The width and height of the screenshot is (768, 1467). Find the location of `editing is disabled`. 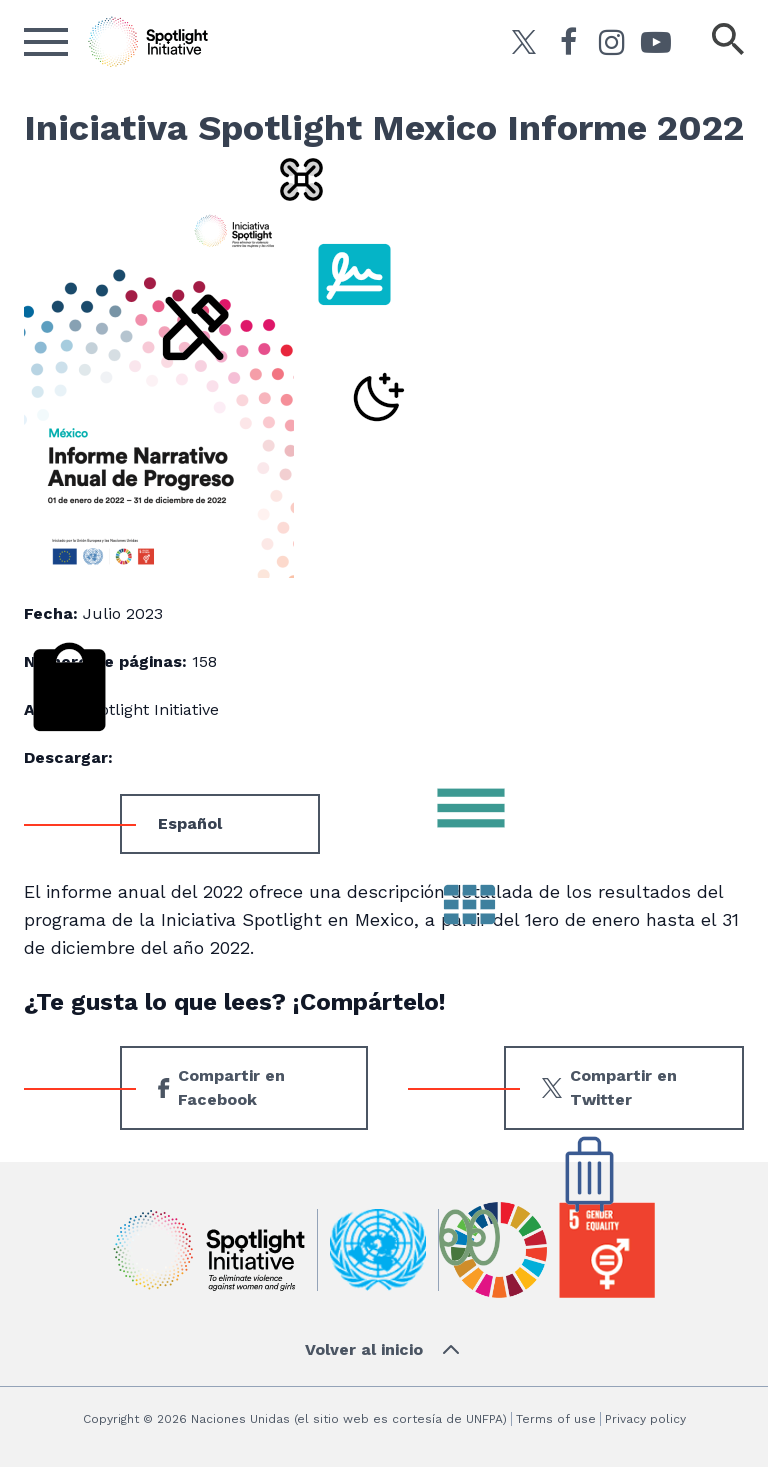

editing is disabled is located at coordinates (194, 328).